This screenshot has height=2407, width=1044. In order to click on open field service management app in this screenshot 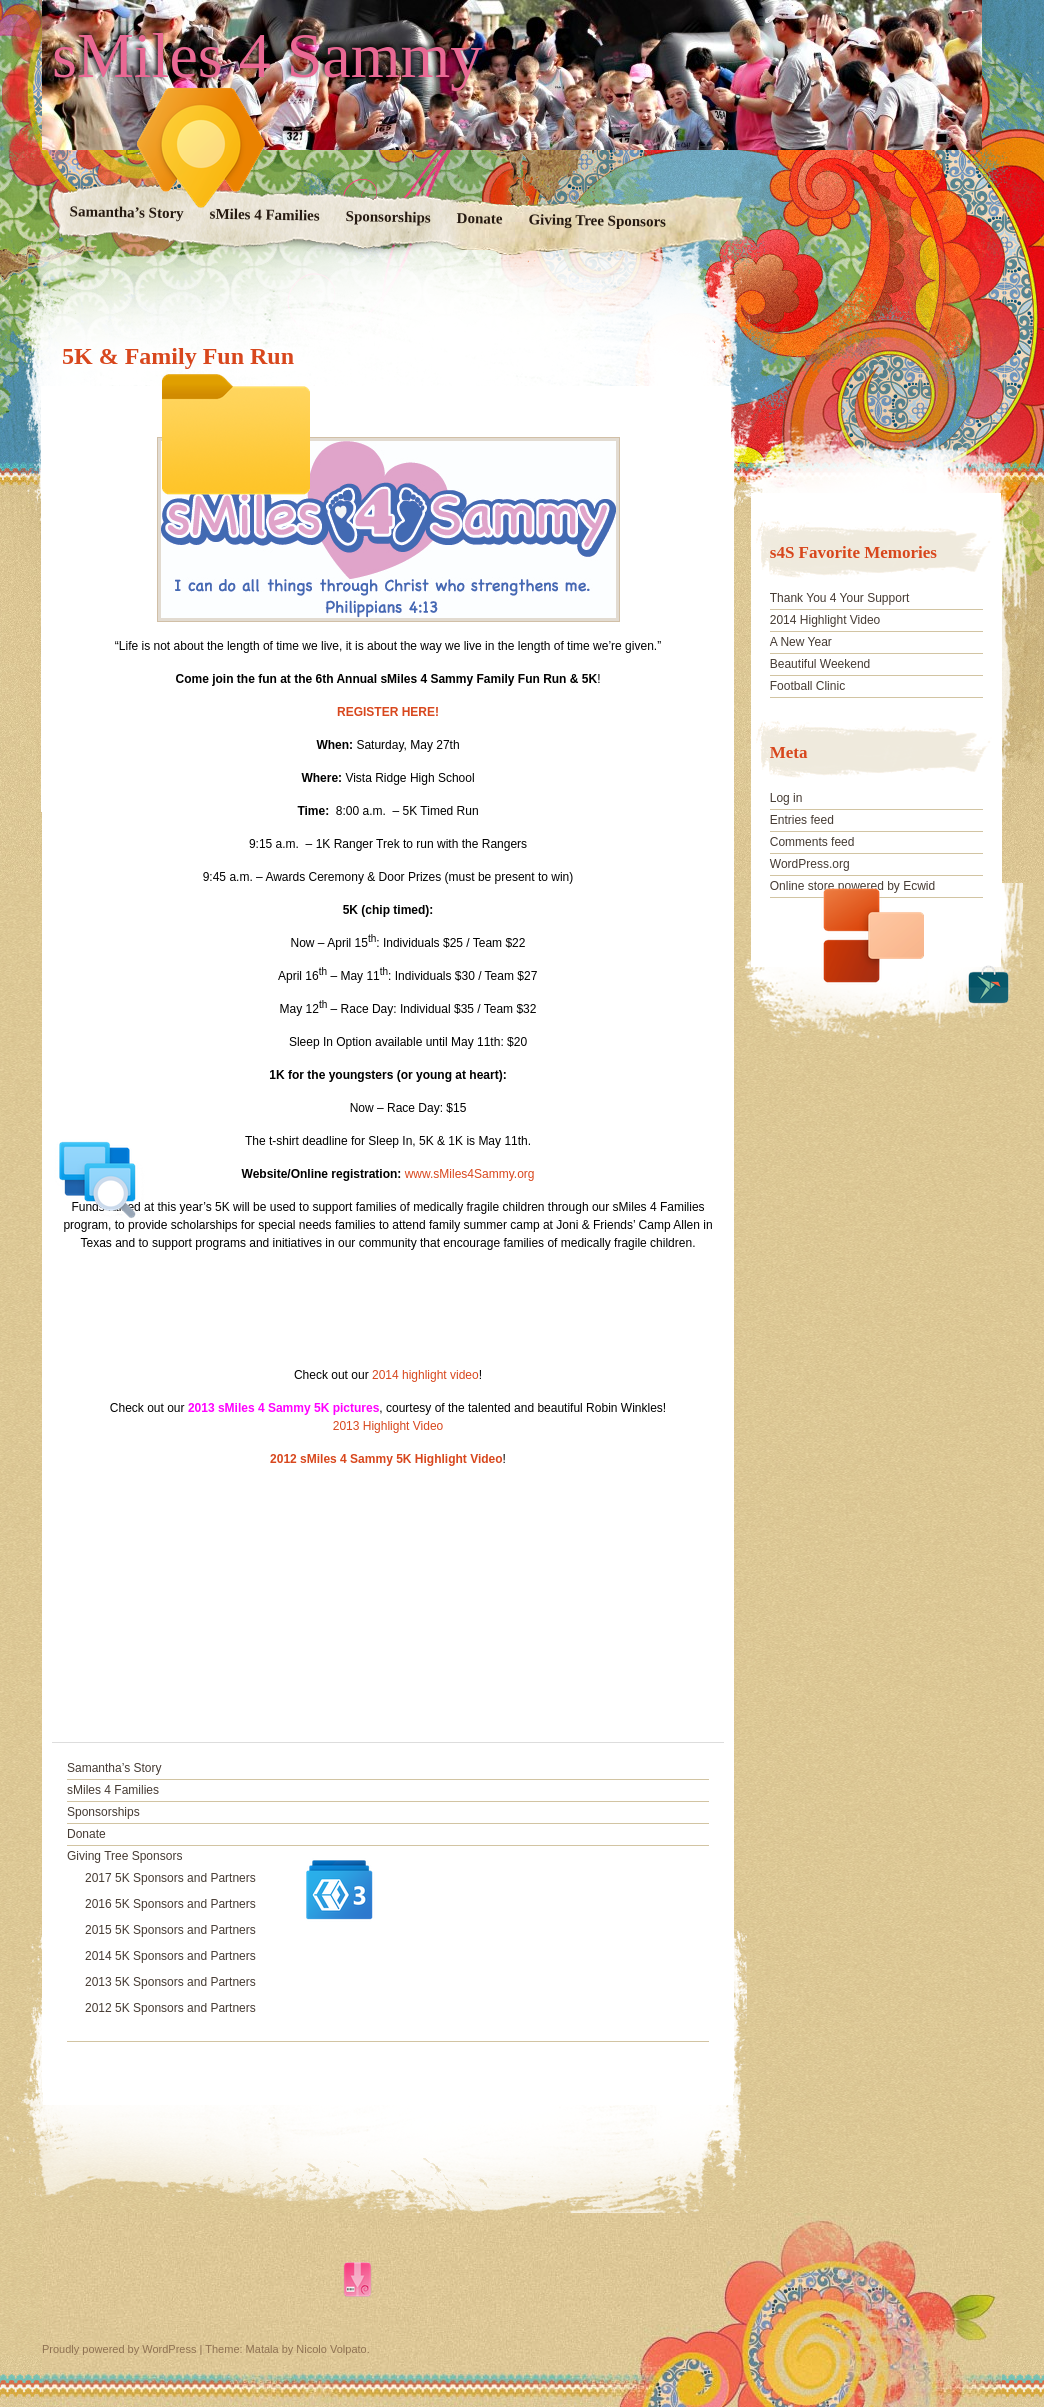, I will do `click(201, 144)`.